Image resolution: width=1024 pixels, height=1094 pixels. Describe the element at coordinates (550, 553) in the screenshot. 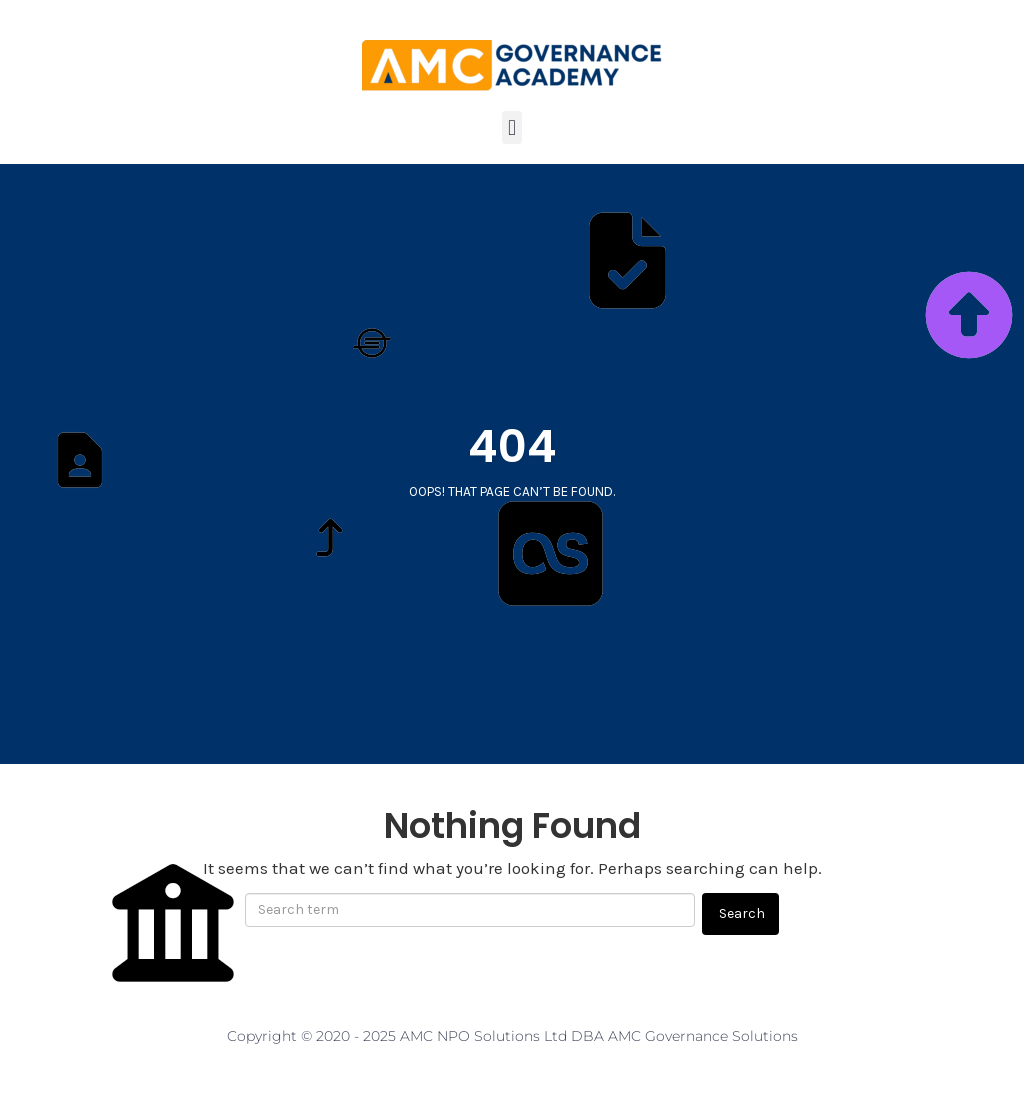

I see `open Last.fm profile or music scrobbling` at that location.